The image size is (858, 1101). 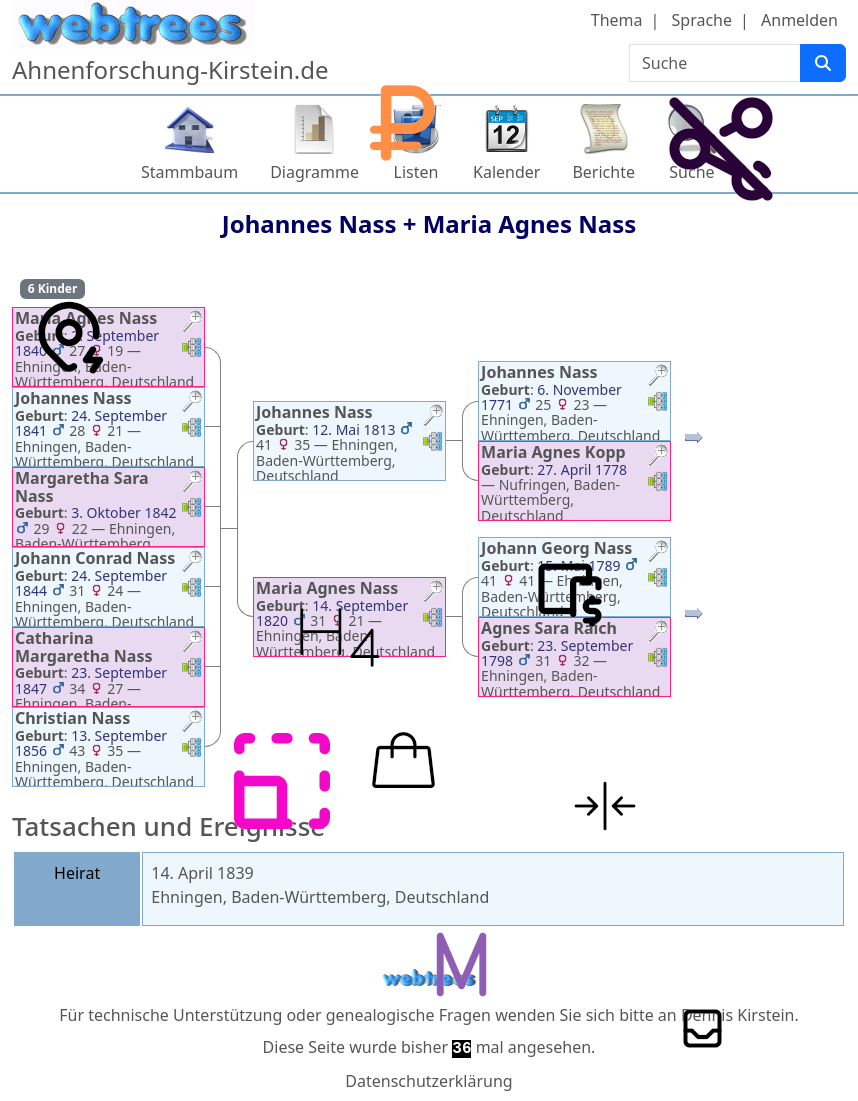 What do you see at coordinates (702, 1028) in the screenshot?
I see `view your inbox messages` at bounding box center [702, 1028].